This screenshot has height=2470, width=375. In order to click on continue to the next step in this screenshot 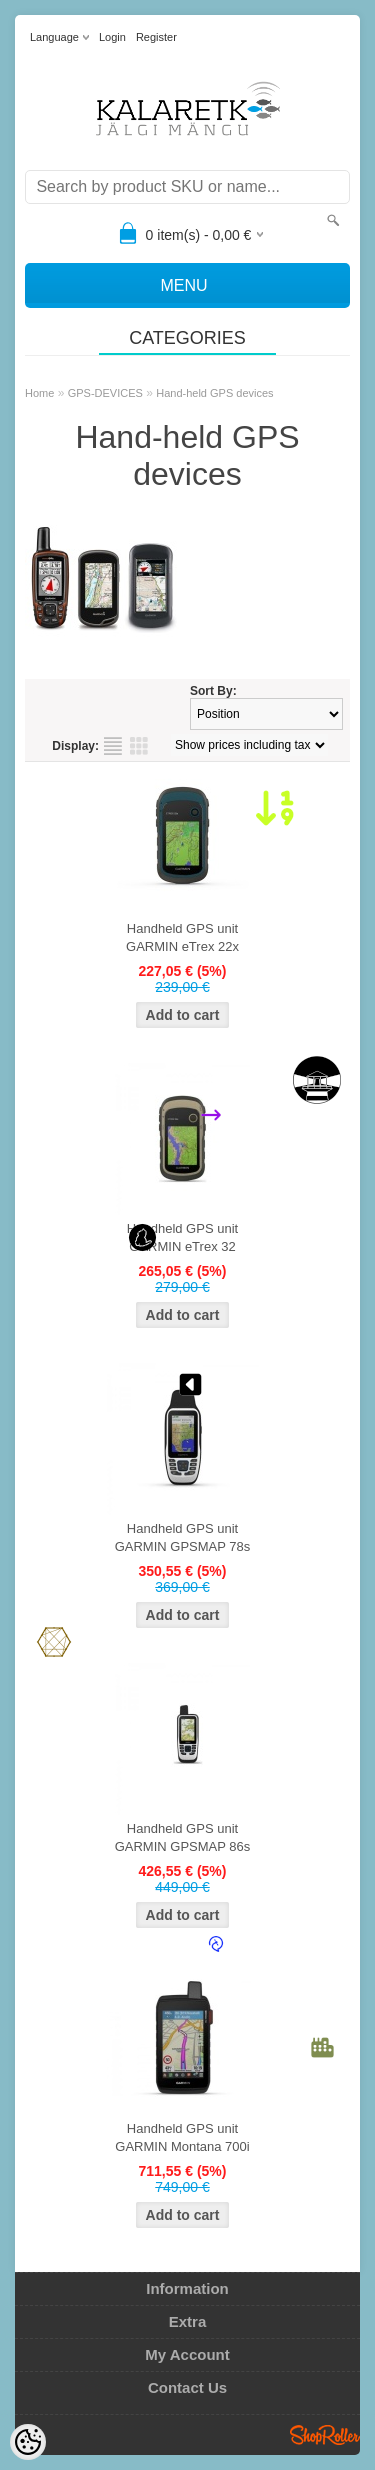, I will do `click(211, 1115)`.